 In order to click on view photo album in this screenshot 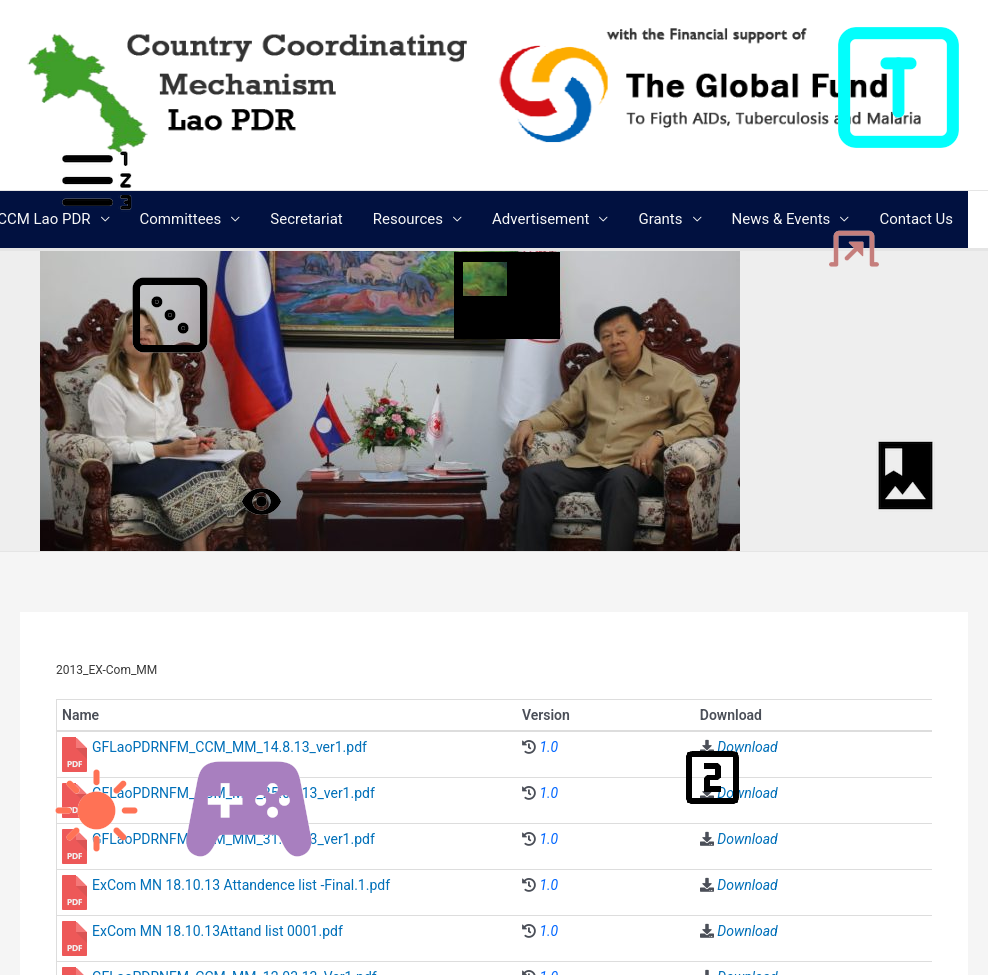, I will do `click(905, 475)`.